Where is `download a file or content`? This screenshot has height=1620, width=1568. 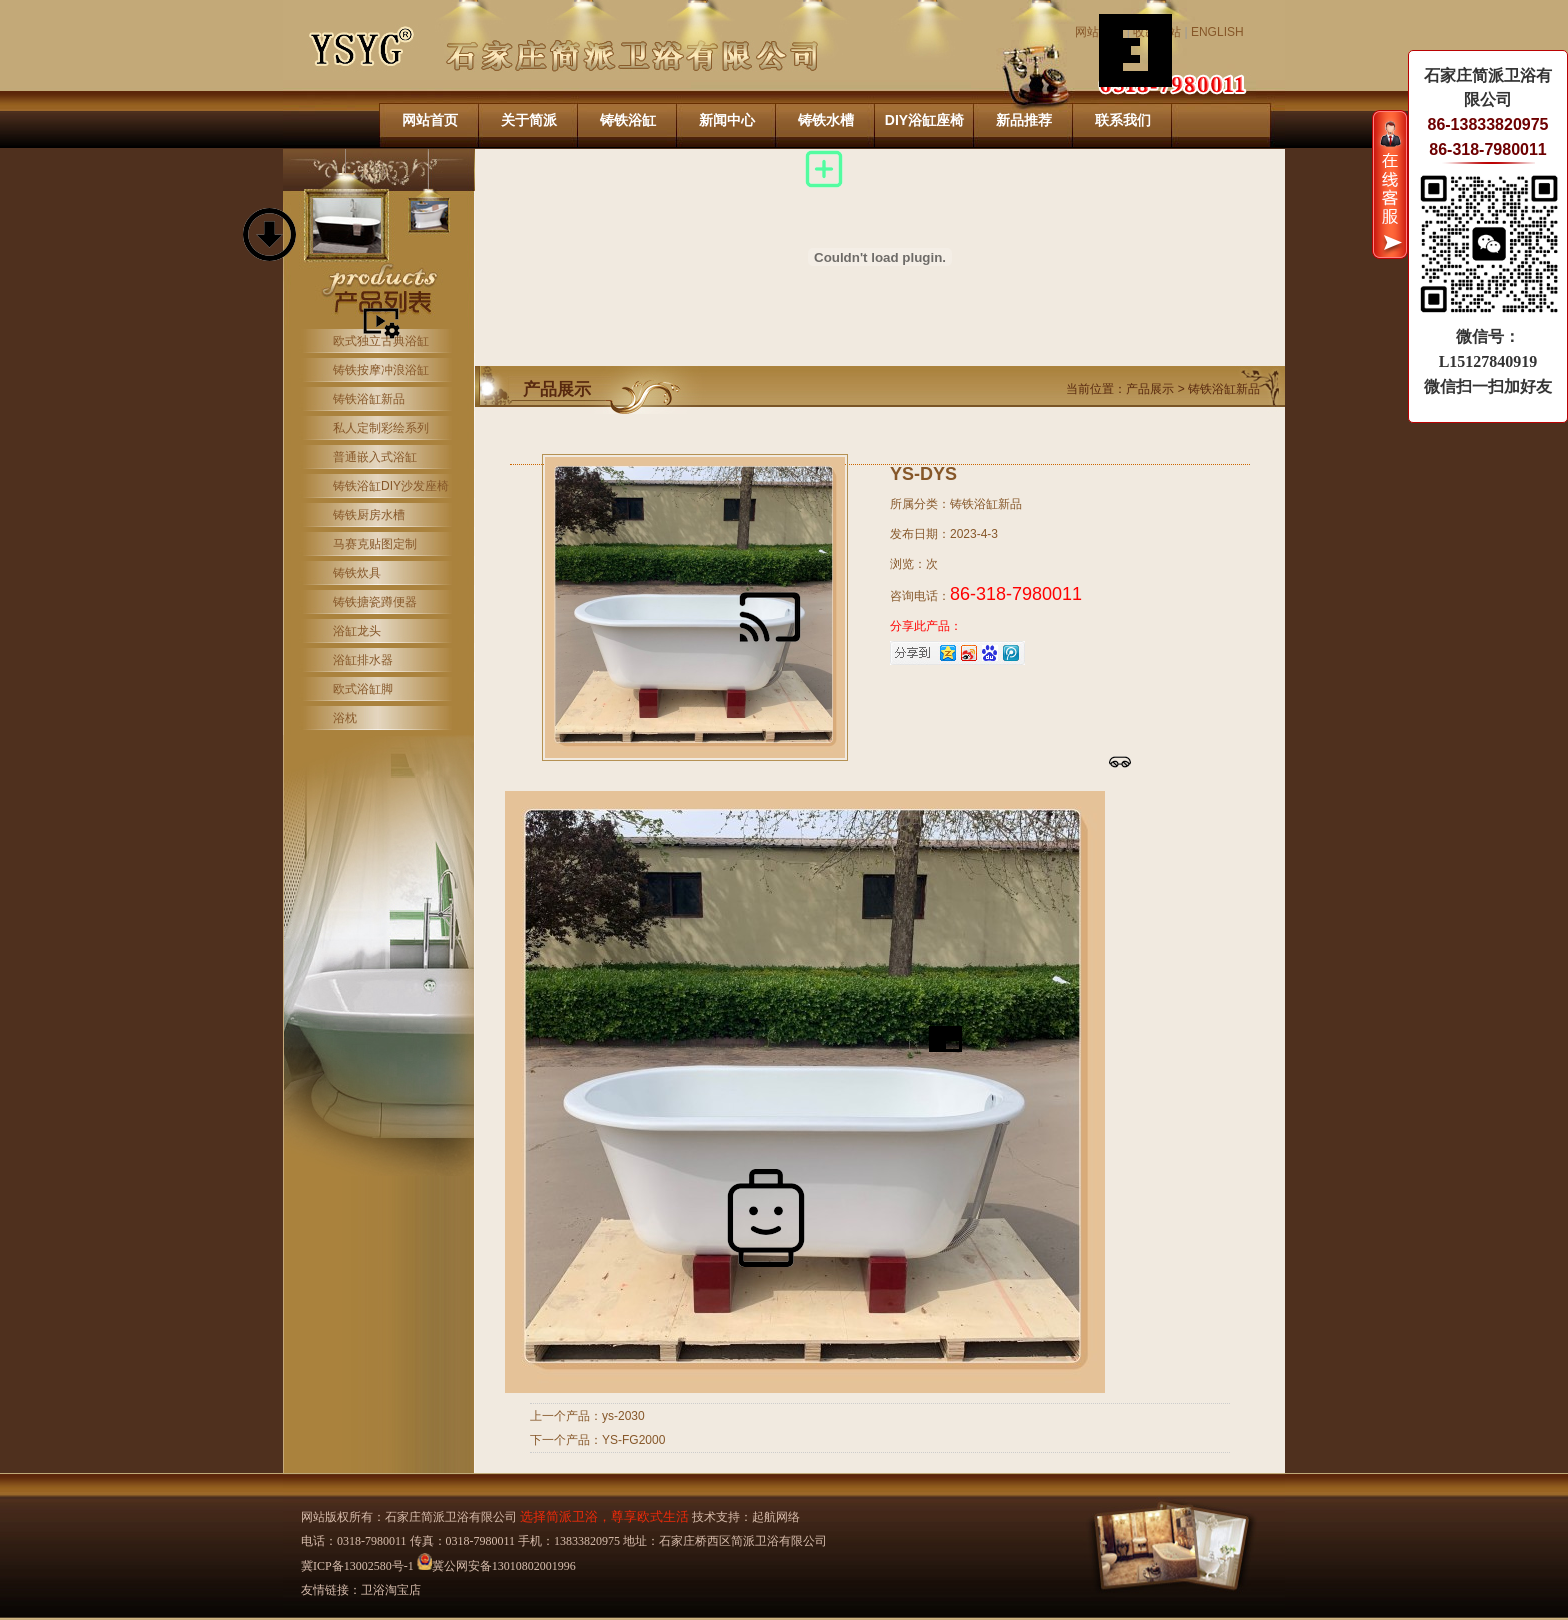
download a file or content is located at coordinates (269, 234).